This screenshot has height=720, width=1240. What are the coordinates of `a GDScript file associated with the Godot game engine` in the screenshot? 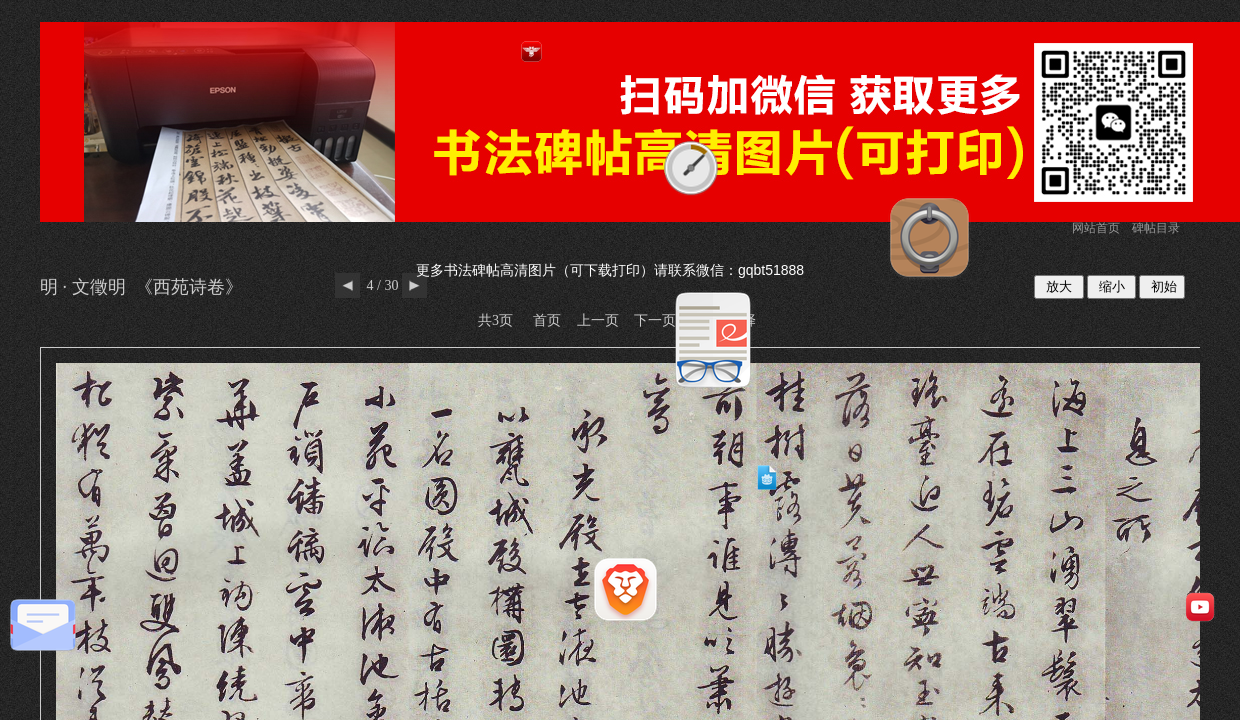 It's located at (767, 478).